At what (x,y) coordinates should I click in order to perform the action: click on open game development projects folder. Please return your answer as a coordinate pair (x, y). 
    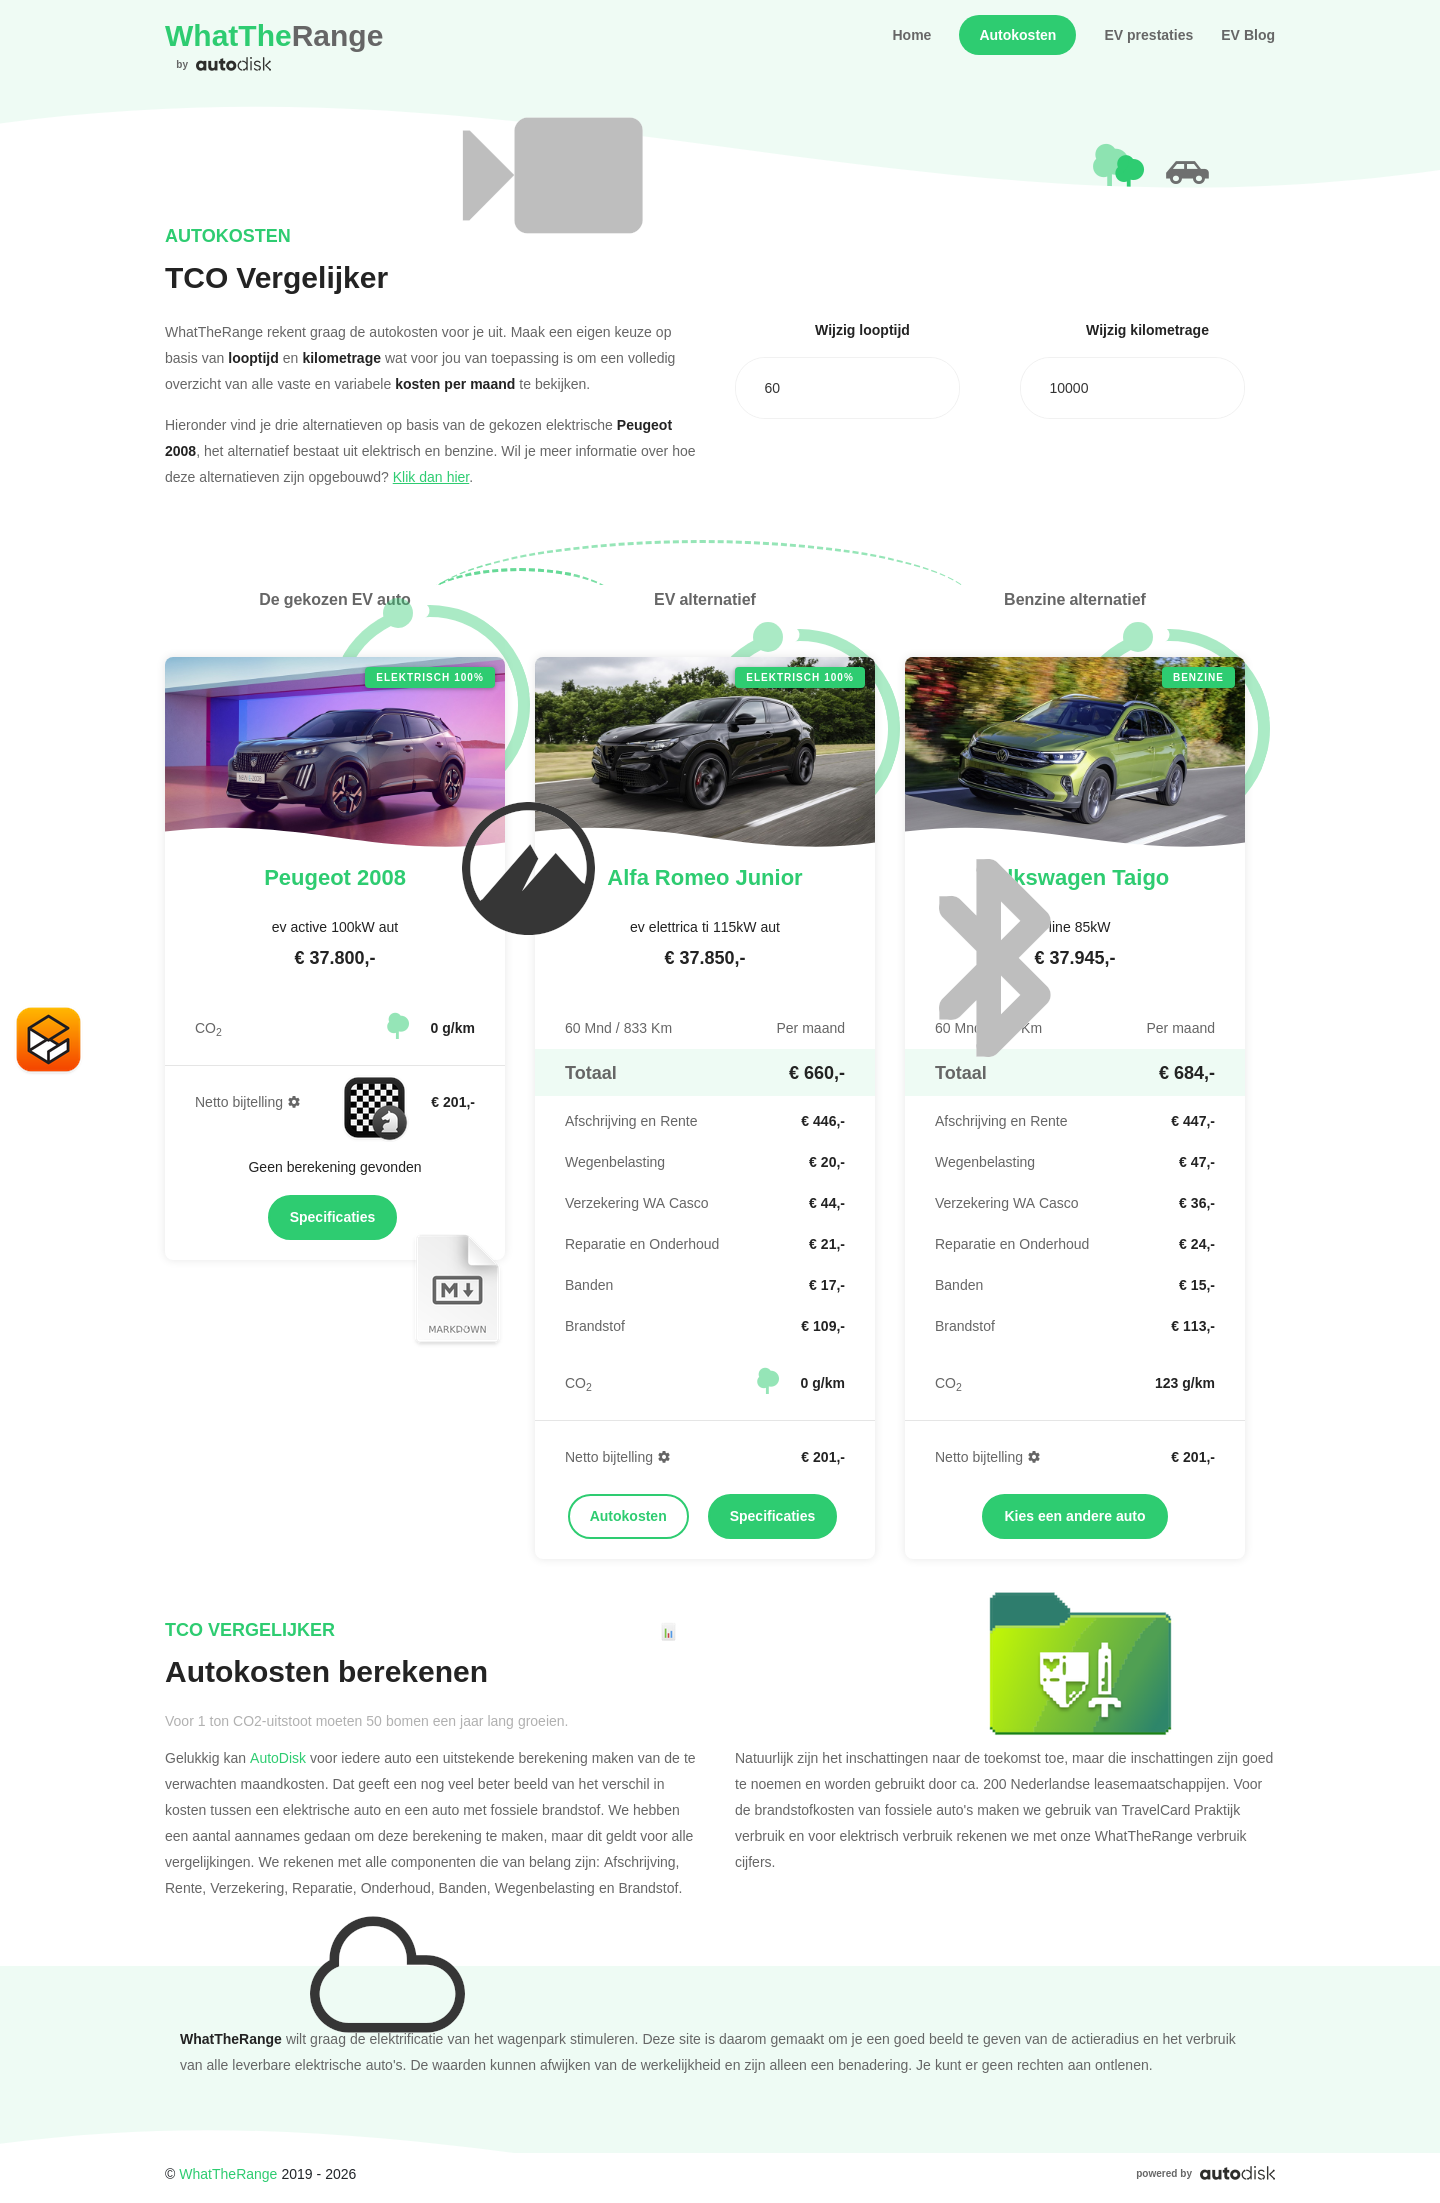
    Looking at the image, I should click on (1080, 1668).